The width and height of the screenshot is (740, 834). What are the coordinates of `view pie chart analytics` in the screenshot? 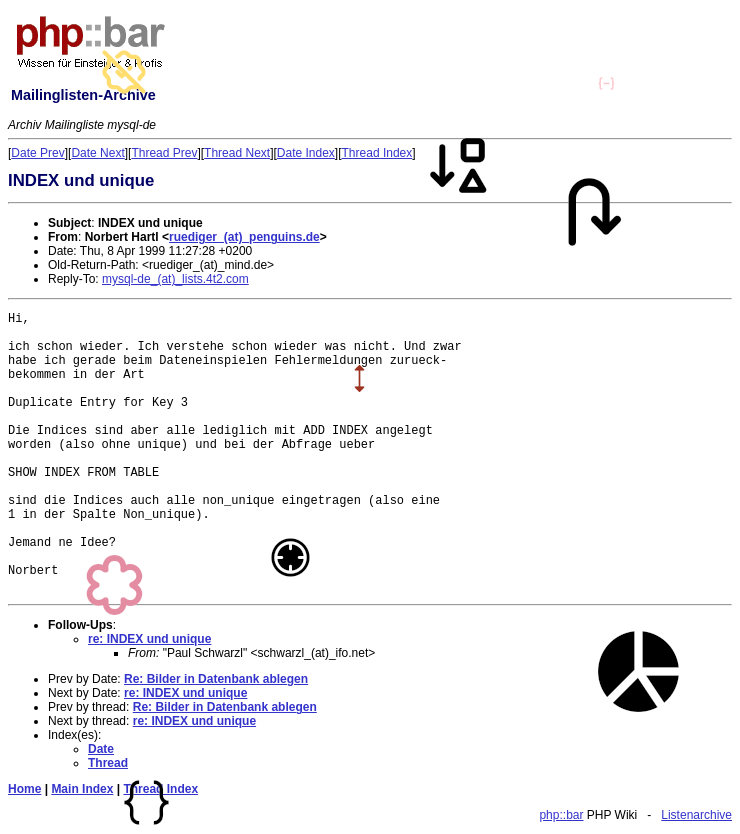 It's located at (638, 671).